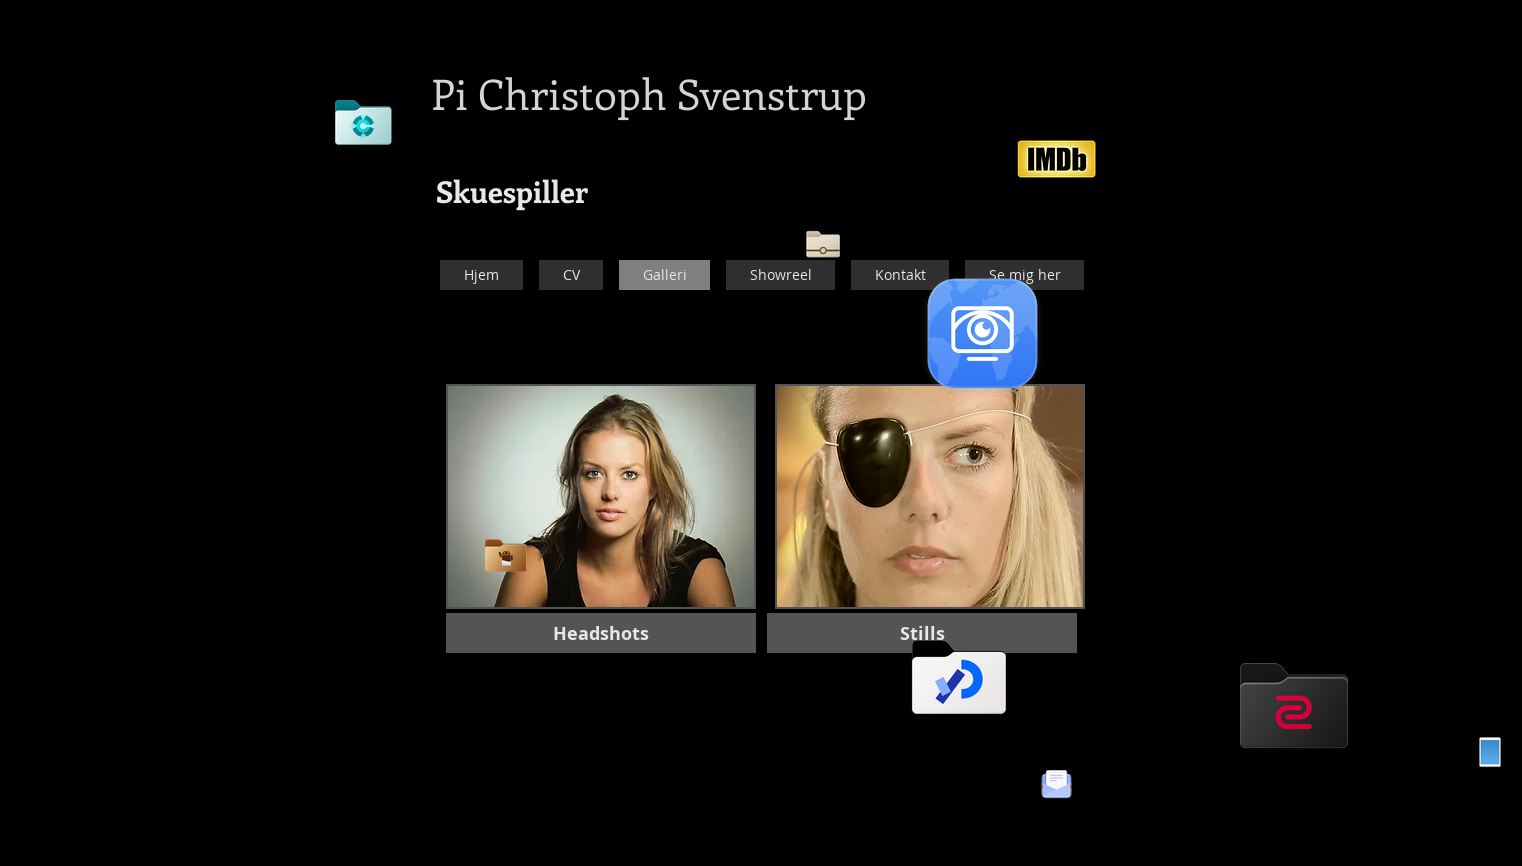  Describe the element at coordinates (363, 124) in the screenshot. I see `open microsoft dynamics 365 business central files folder` at that location.